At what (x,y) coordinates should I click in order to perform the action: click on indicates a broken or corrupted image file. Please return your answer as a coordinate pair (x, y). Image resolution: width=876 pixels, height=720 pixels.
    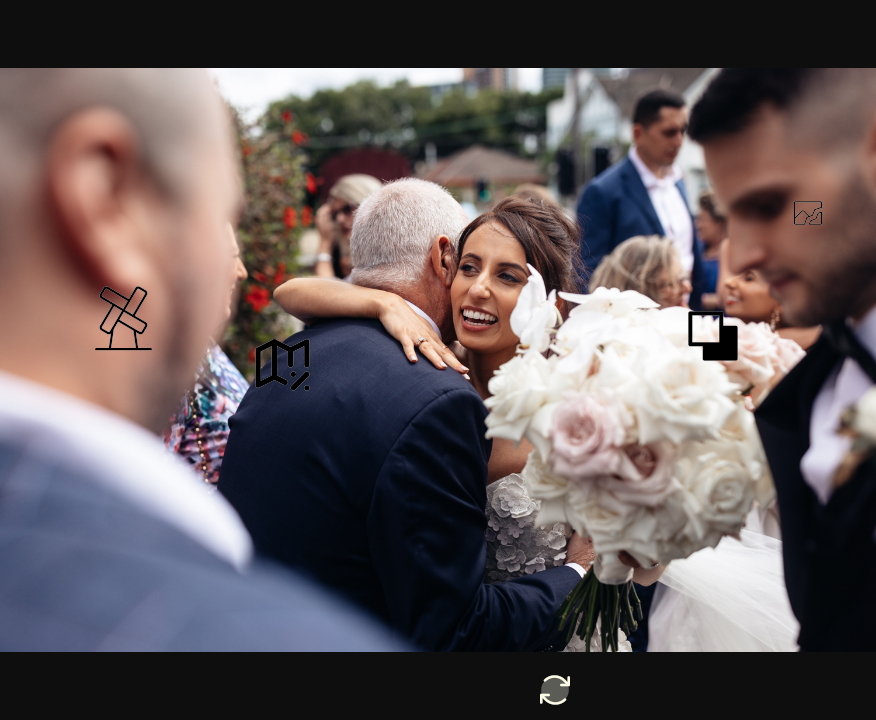
    Looking at the image, I should click on (808, 213).